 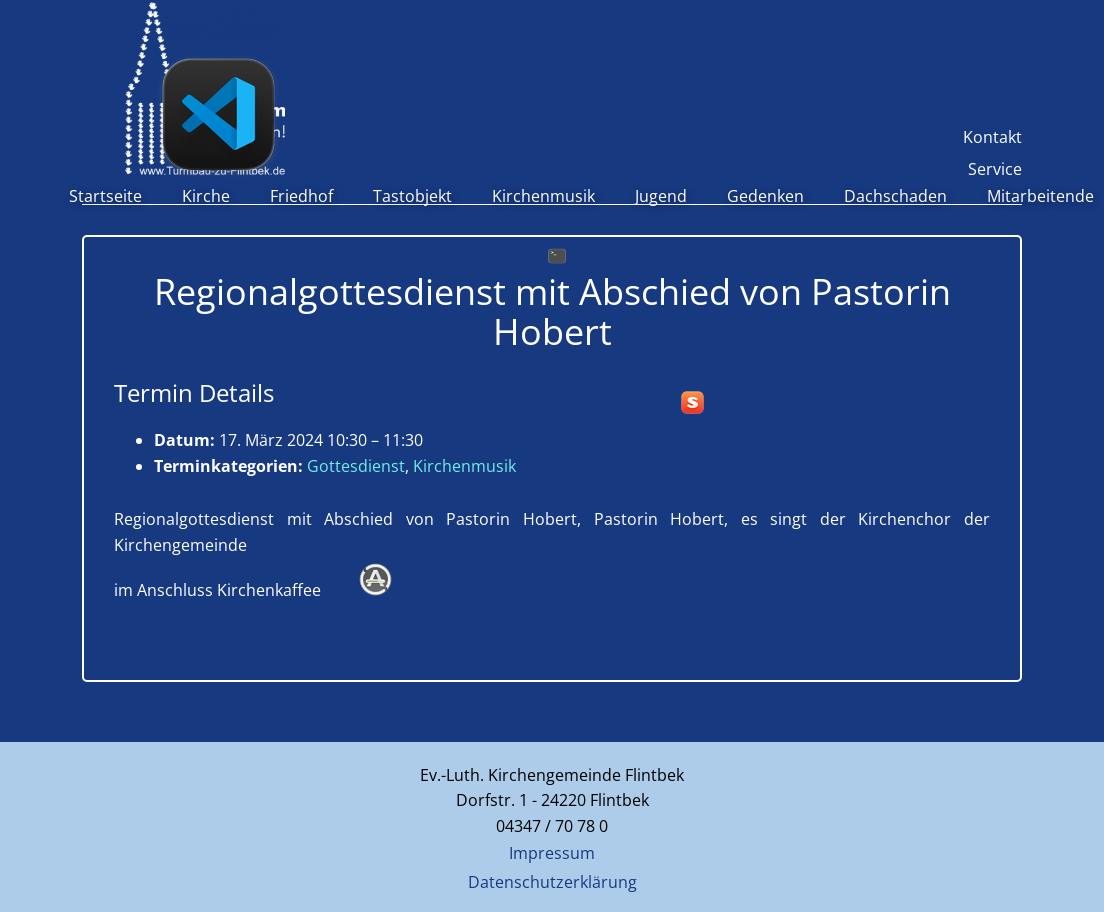 What do you see at coordinates (692, 402) in the screenshot?
I see `open sogou pinyin input method` at bounding box center [692, 402].